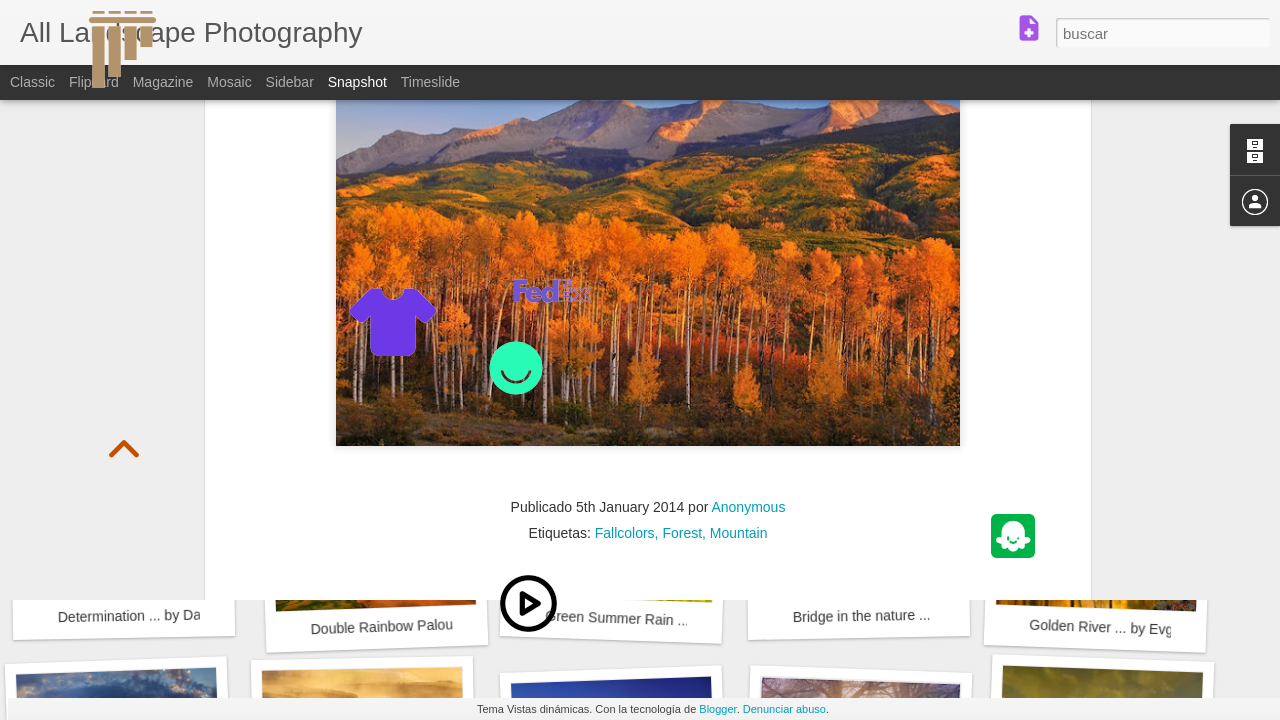 This screenshot has width=1280, height=720. I want to click on browse clothing or apparel items, so click(393, 320).